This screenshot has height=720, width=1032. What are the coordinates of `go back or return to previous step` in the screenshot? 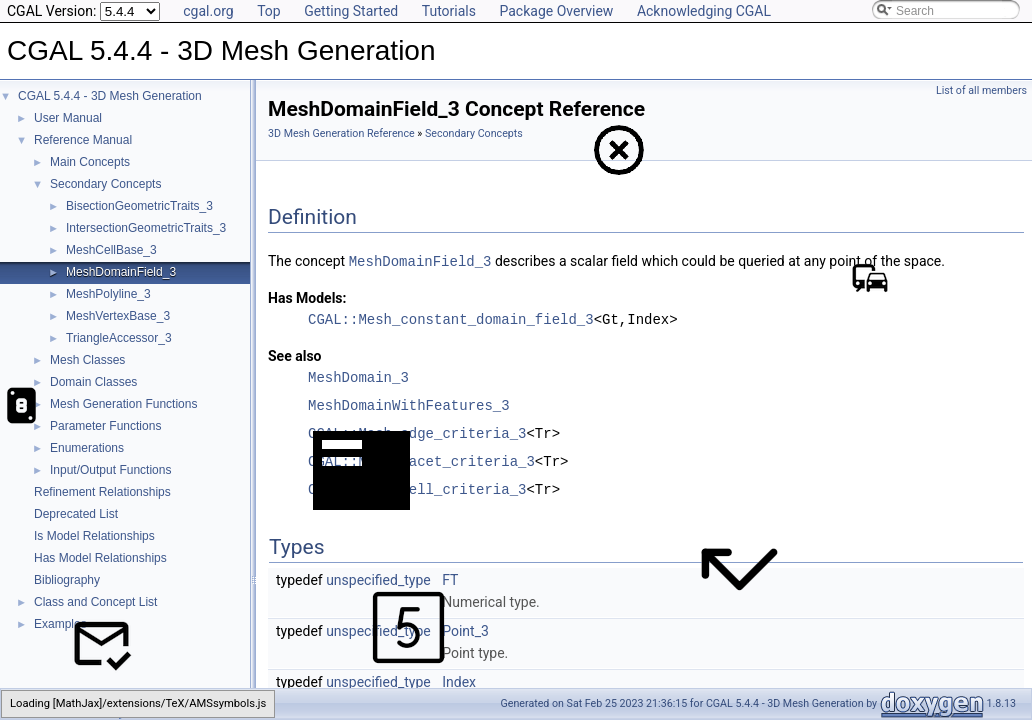 It's located at (739, 567).